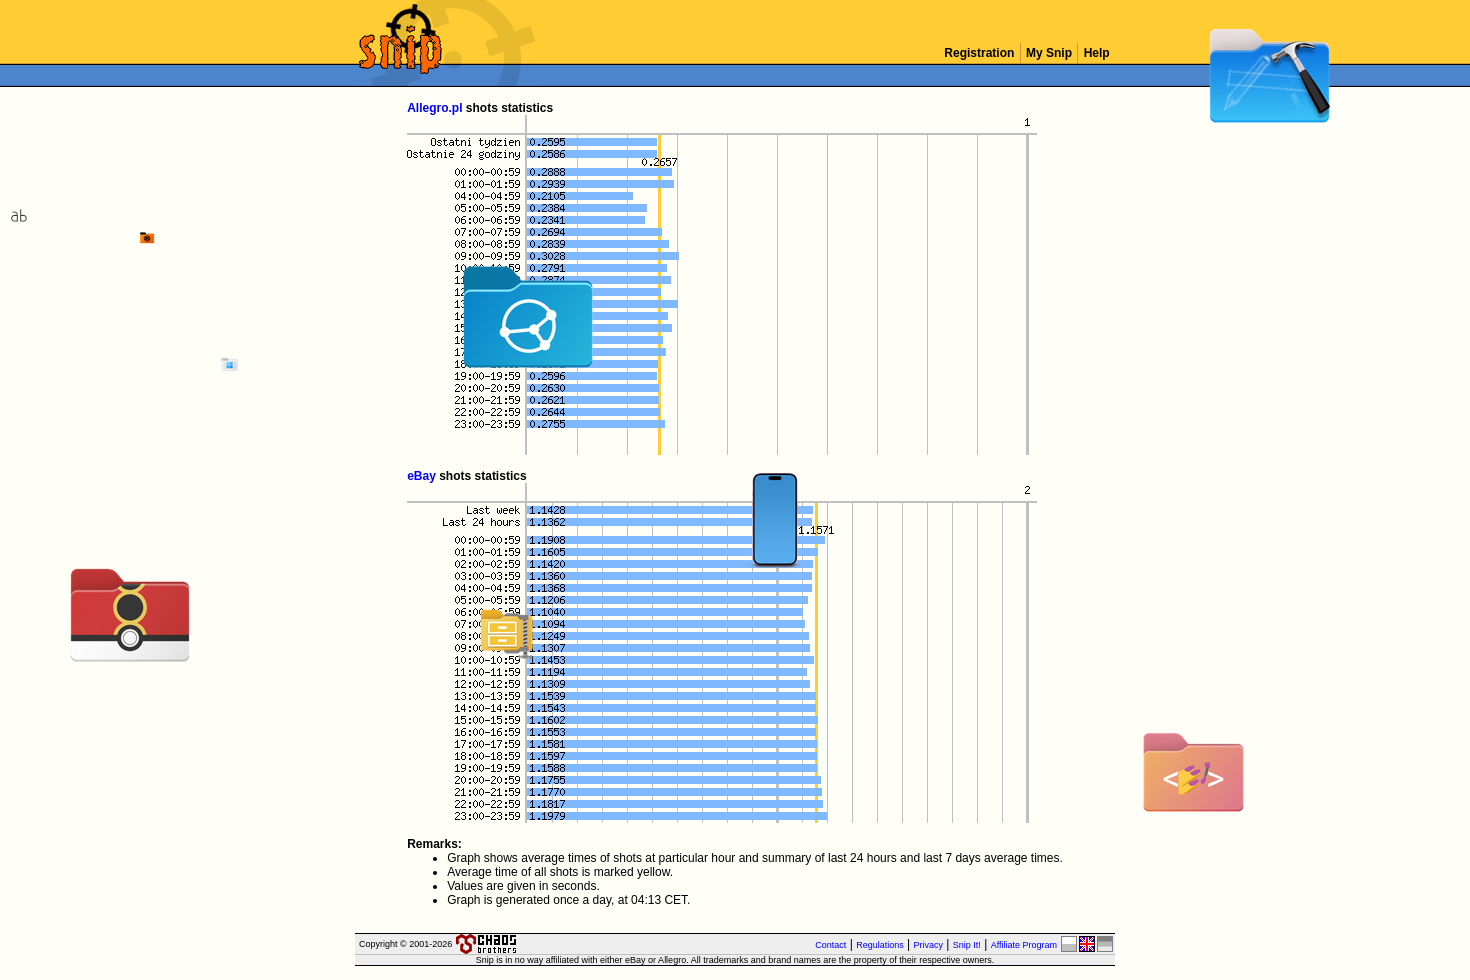 This screenshot has width=1470, height=980. Describe the element at coordinates (147, 238) in the screenshot. I see `open folder containing rust programming projects` at that location.